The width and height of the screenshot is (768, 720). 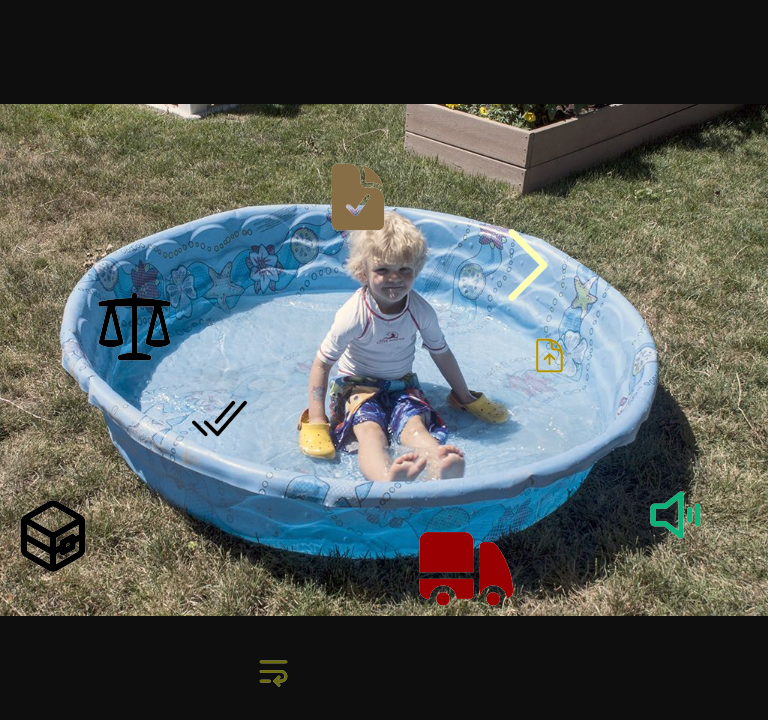 I want to click on indicates all tasks or items are complete, so click(x=219, y=418).